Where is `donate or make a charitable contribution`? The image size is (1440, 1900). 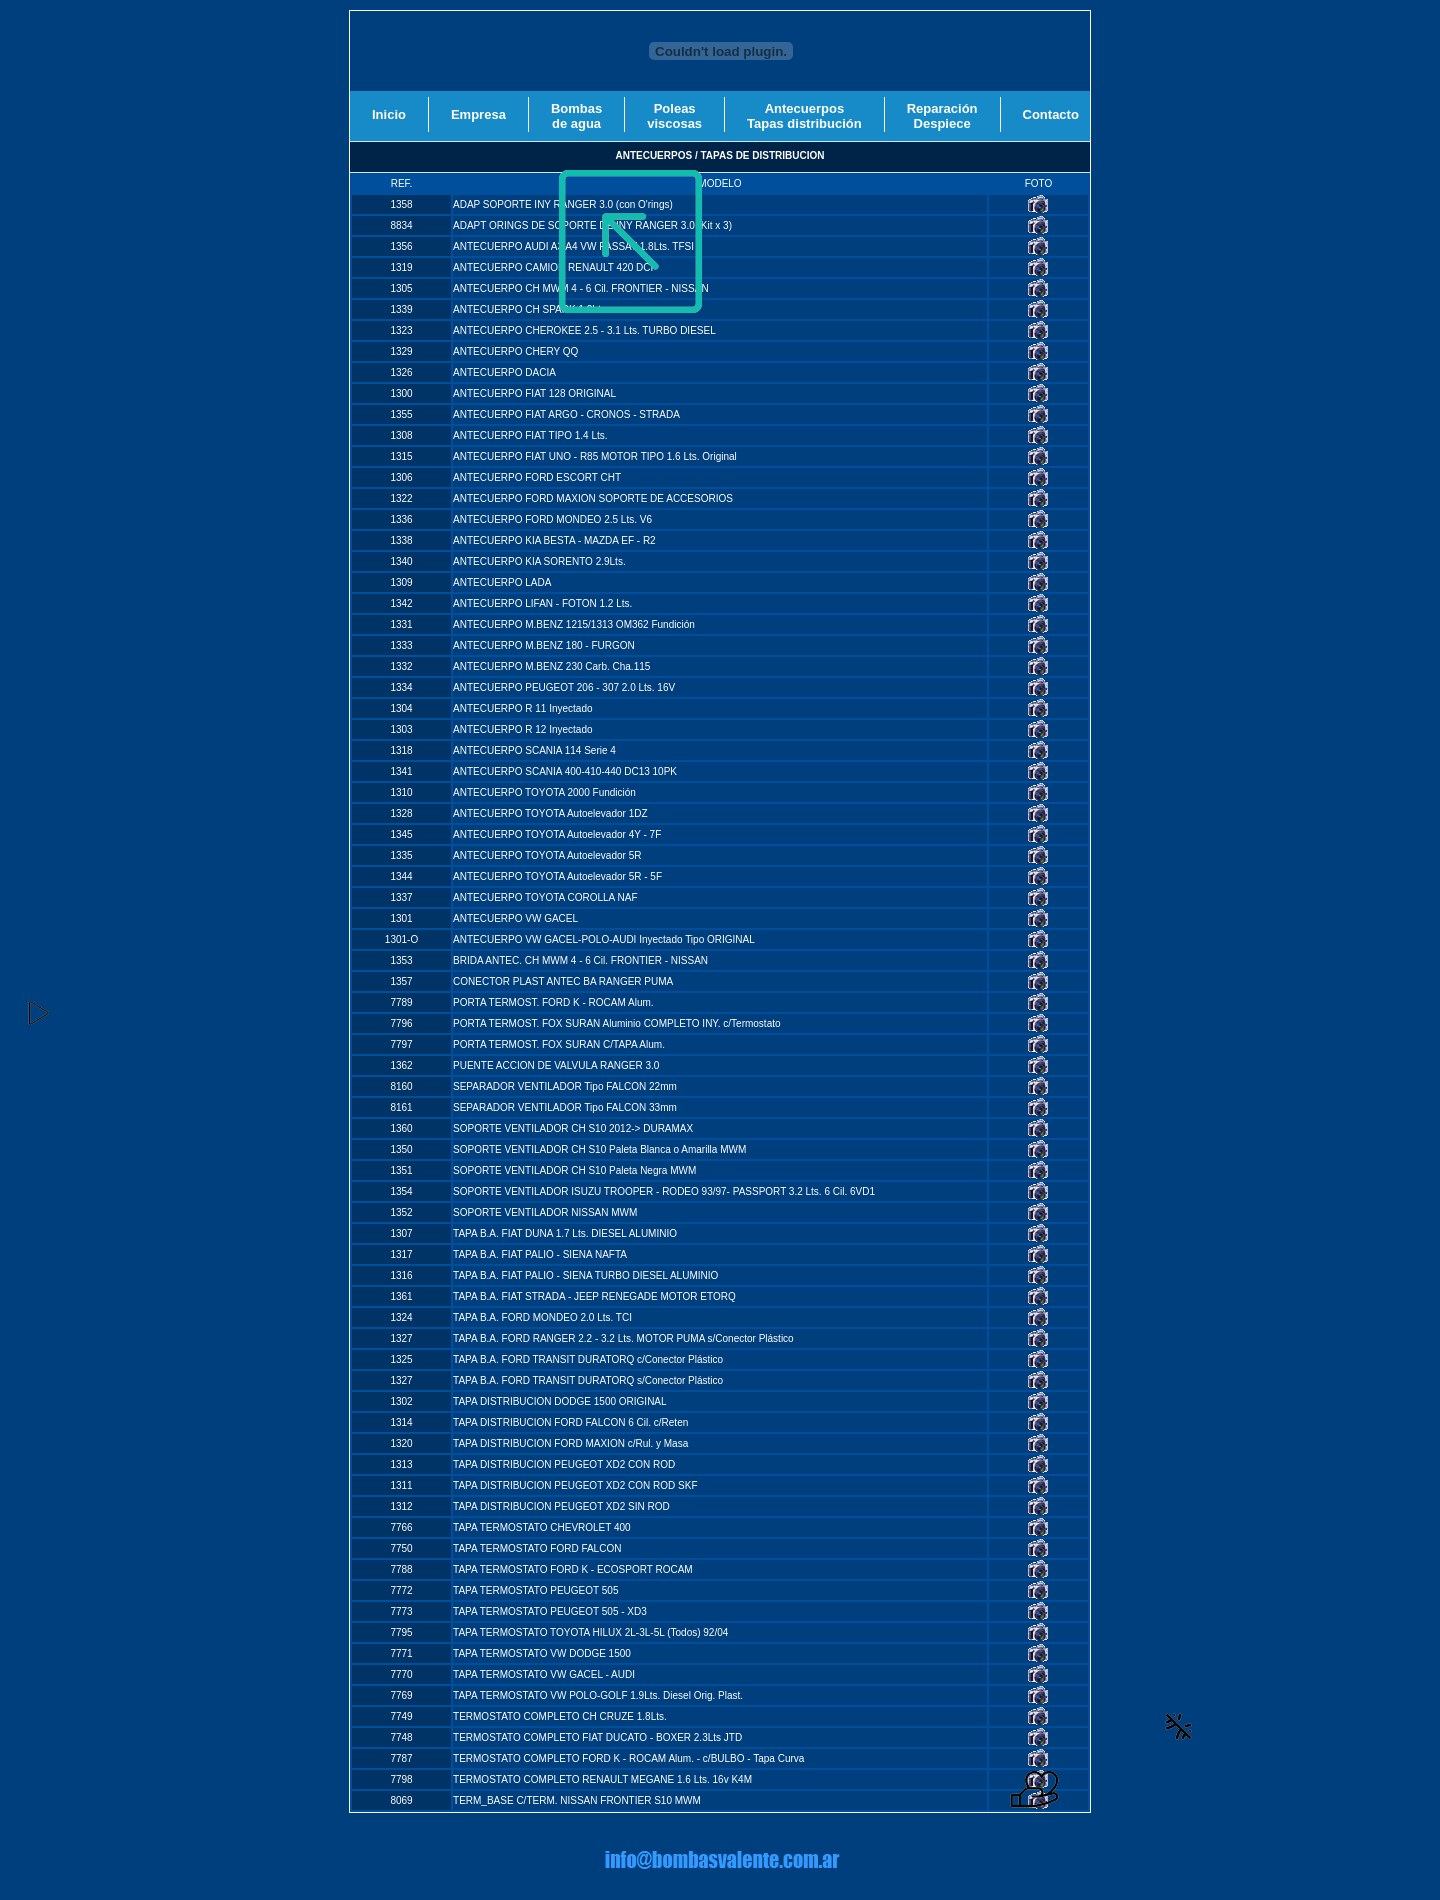
donate or make a charitable contribution is located at coordinates (1036, 1790).